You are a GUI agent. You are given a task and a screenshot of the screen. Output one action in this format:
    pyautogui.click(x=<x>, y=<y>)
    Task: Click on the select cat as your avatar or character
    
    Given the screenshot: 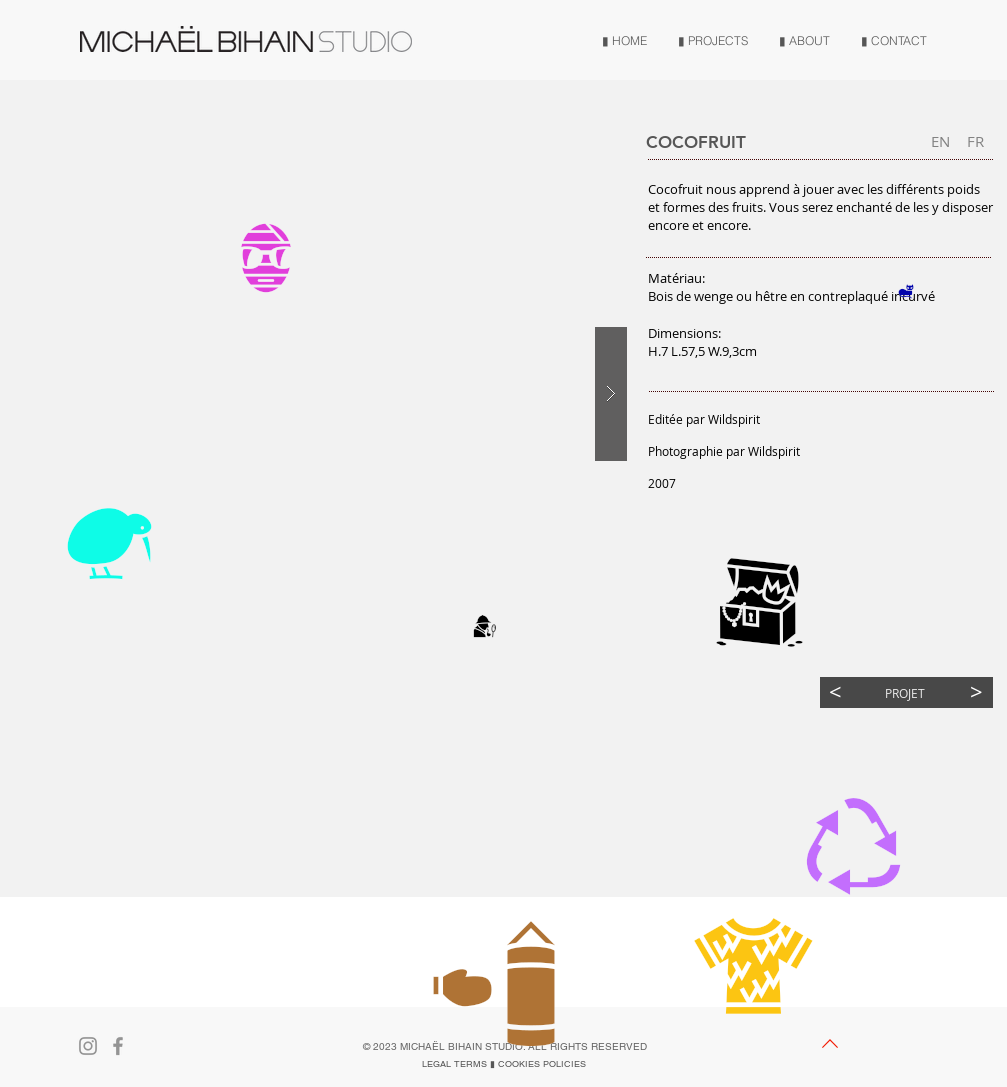 What is the action you would take?
    pyautogui.click(x=906, y=291)
    